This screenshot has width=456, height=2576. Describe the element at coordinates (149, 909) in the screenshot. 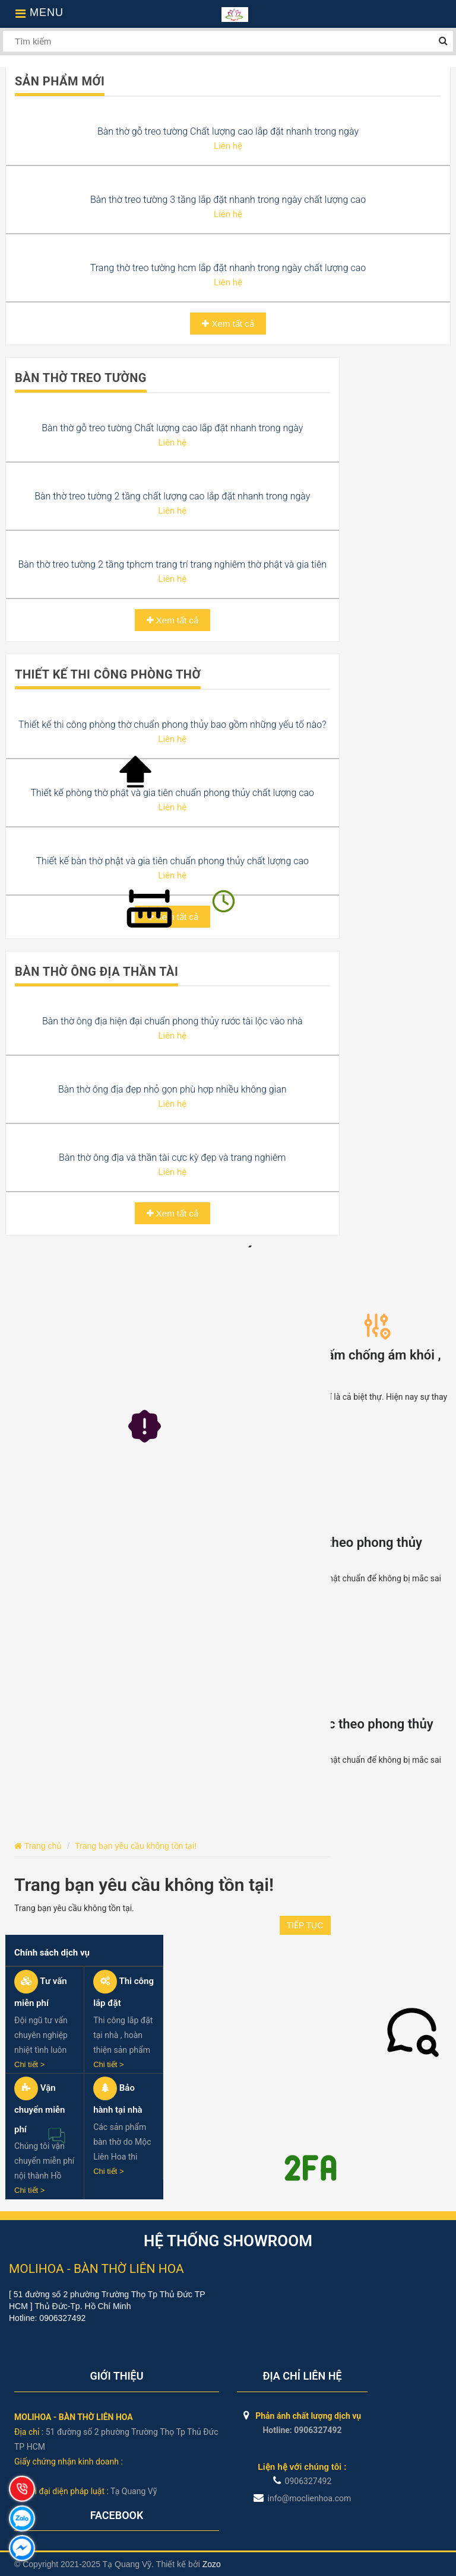

I see `measure dimensions or distance` at that location.